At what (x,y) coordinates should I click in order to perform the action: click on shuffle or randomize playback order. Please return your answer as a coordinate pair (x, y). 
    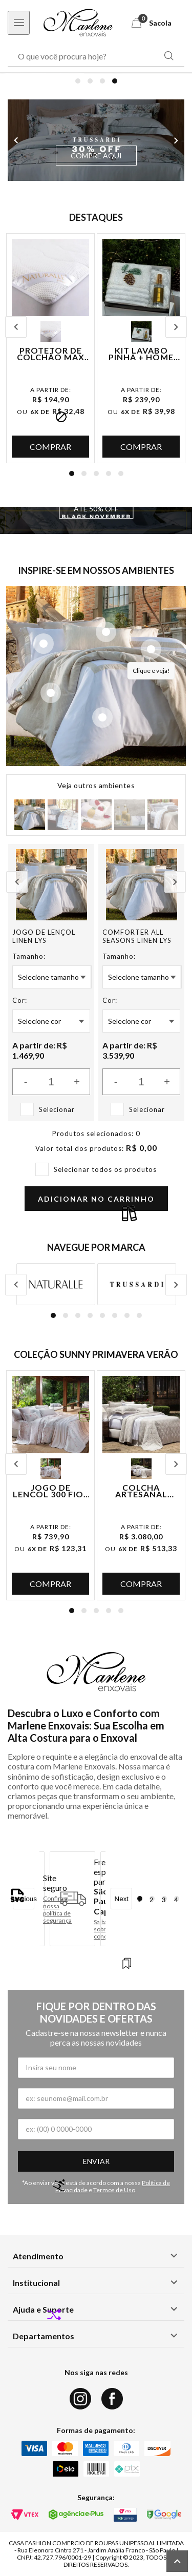
    Looking at the image, I should click on (54, 2315).